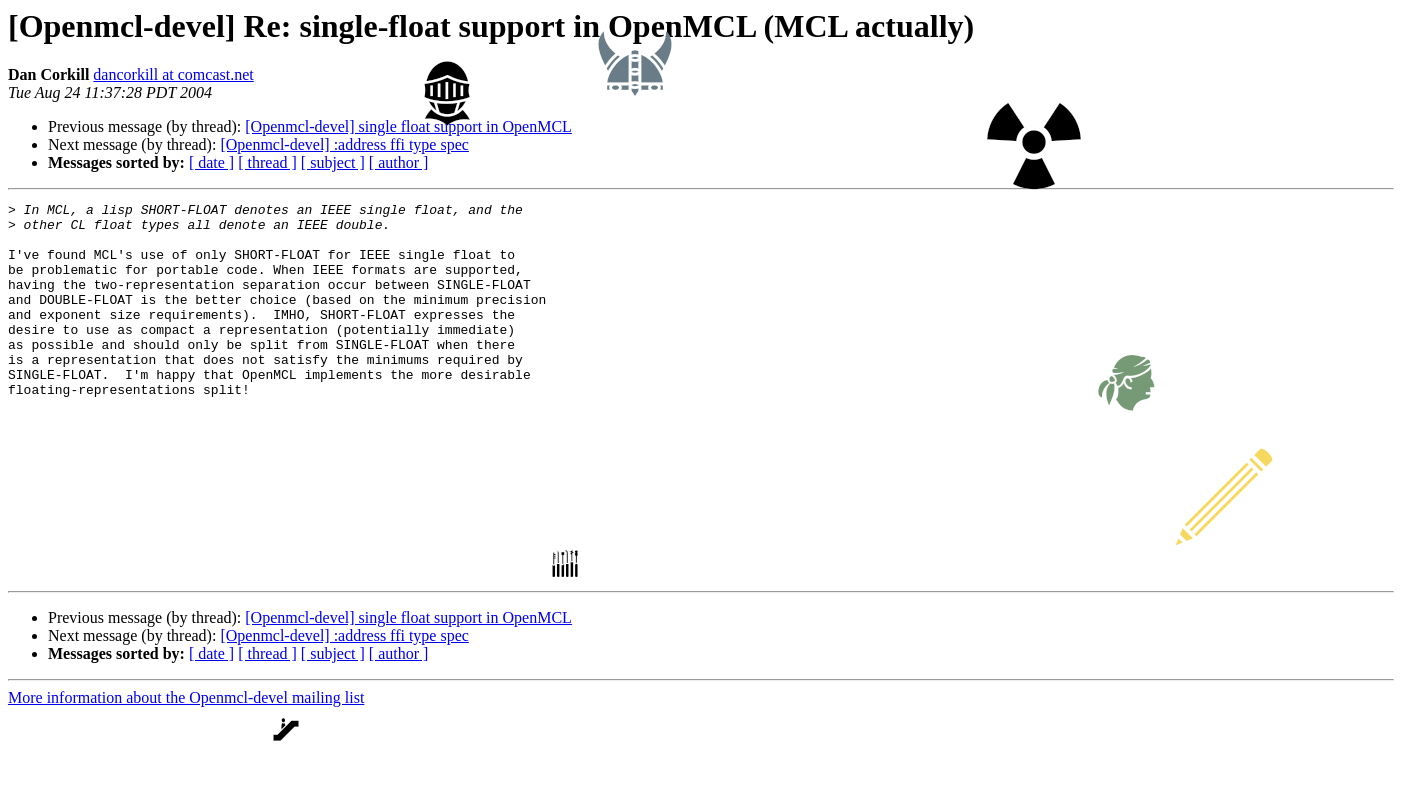 This screenshot has width=1402, height=790. What do you see at coordinates (635, 62) in the screenshot?
I see `select viking or norse character class` at bounding box center [635, 62].